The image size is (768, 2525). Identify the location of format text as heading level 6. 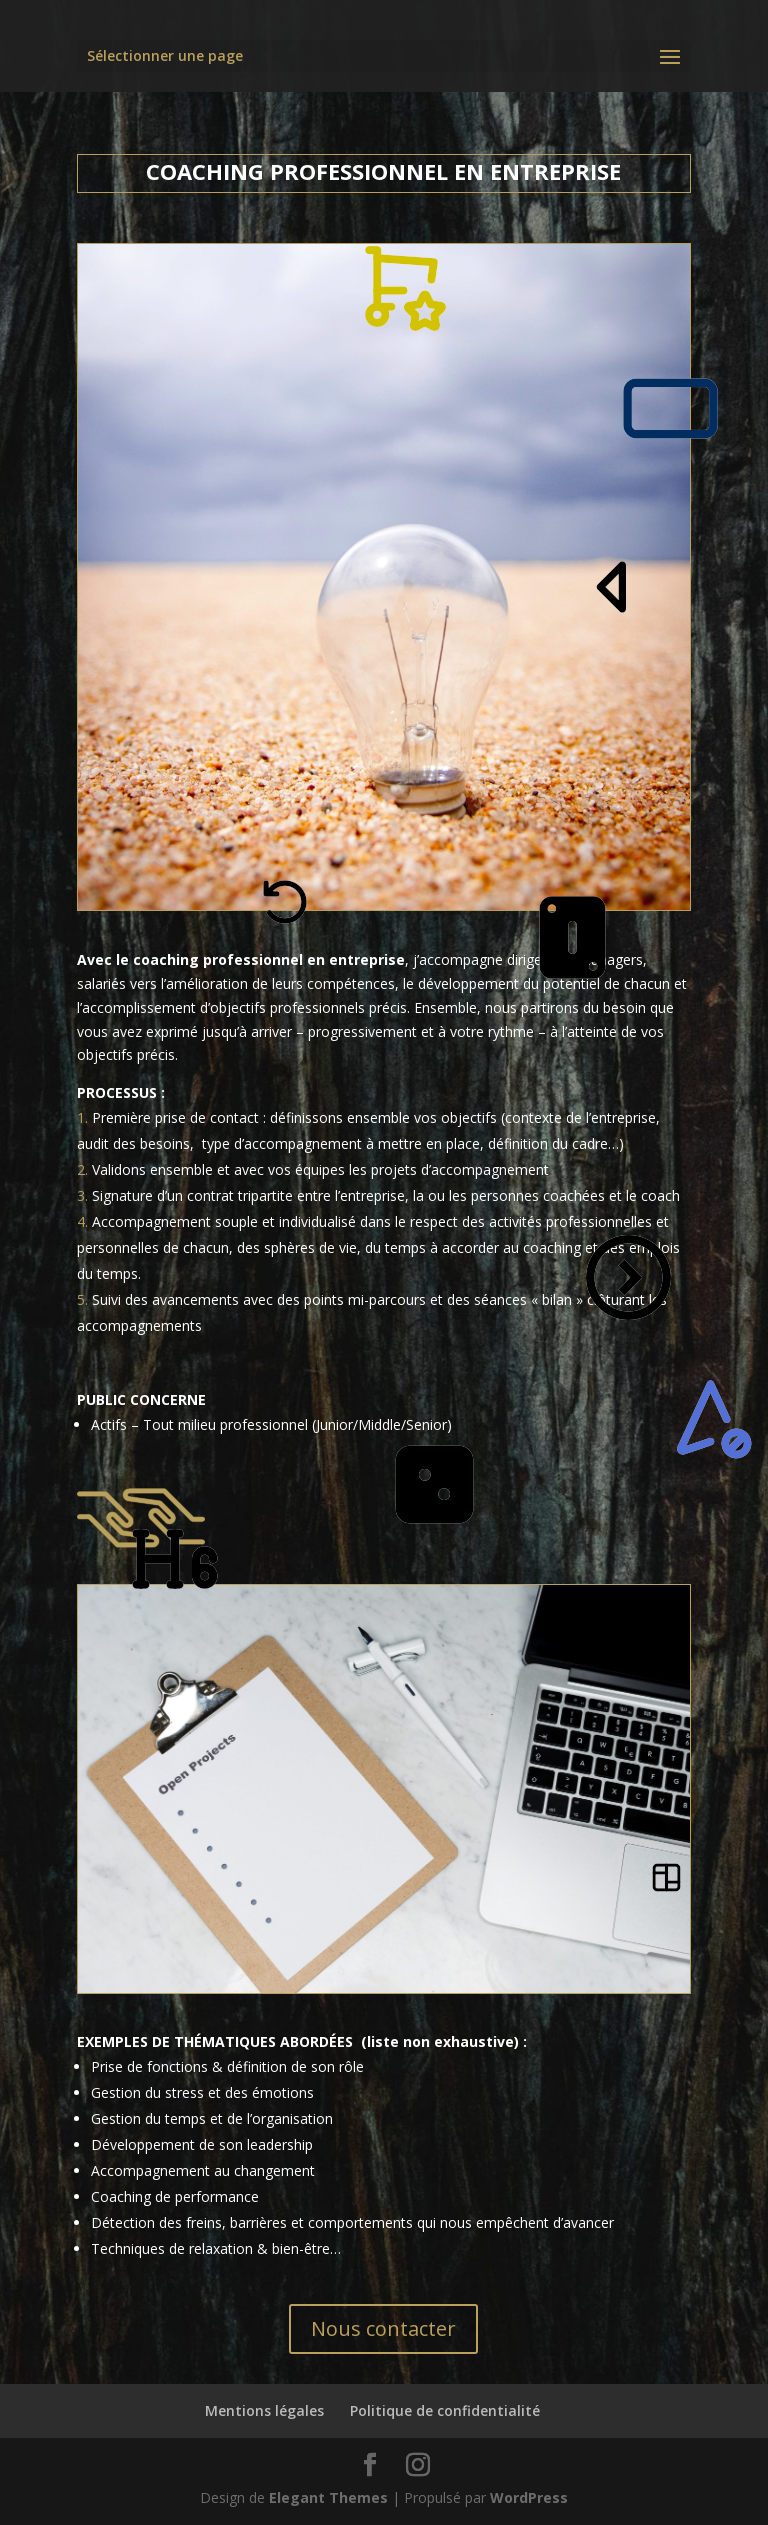
(175, 1559).